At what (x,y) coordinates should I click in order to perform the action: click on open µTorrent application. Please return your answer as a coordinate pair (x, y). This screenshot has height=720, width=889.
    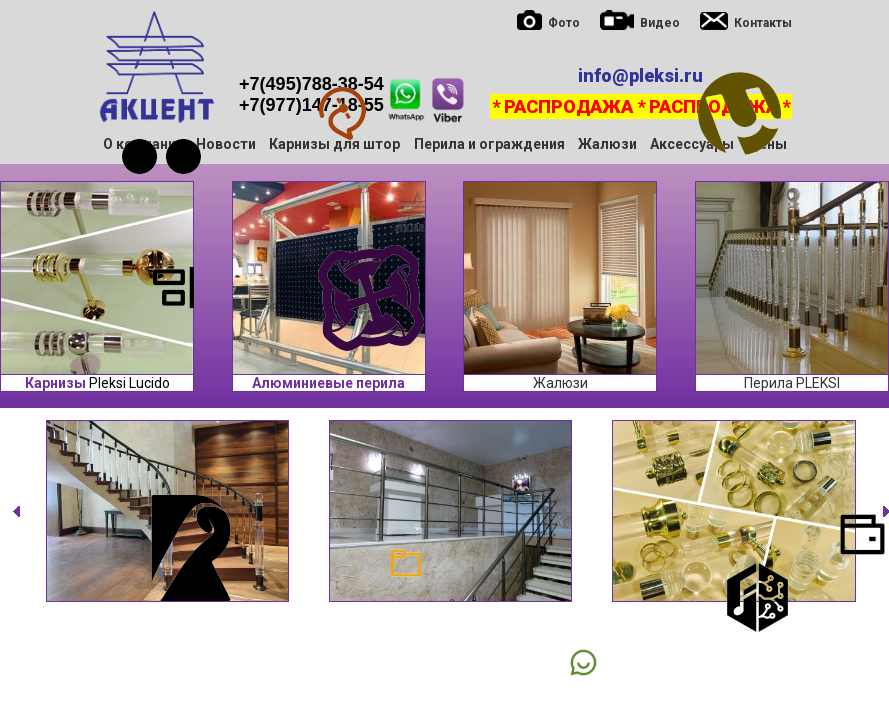
    Looking at the image, I should click on (739, 113).